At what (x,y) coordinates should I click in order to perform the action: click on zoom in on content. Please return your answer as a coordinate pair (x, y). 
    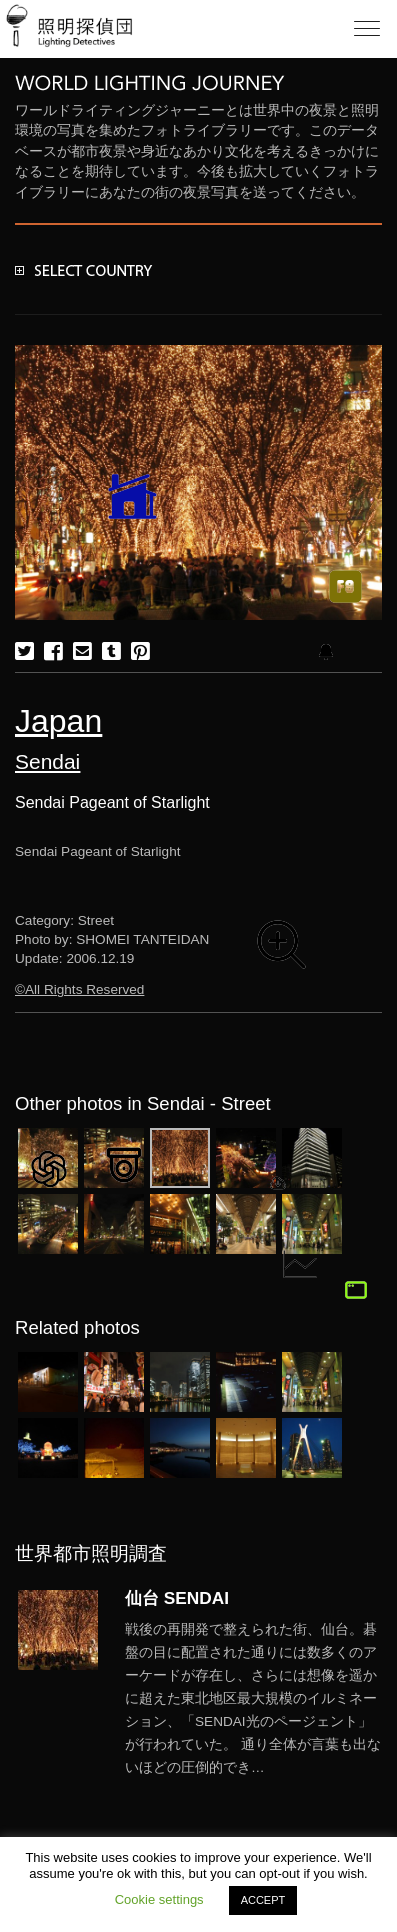
    Looking at the image, I should click on (281, 944).